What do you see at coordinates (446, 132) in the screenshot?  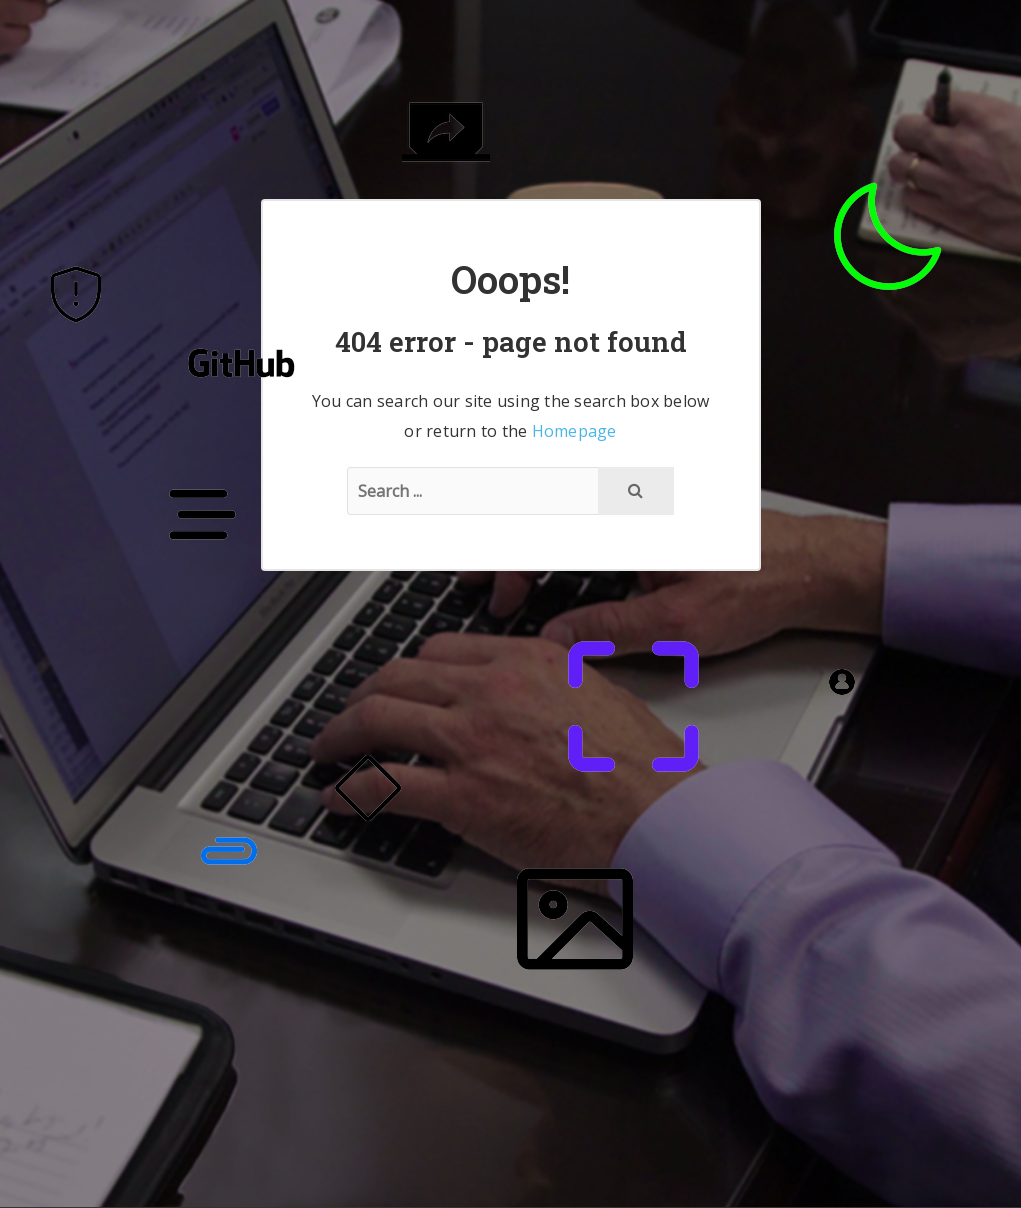 I see `start sharing your screen` at bounding box center [446, 132].